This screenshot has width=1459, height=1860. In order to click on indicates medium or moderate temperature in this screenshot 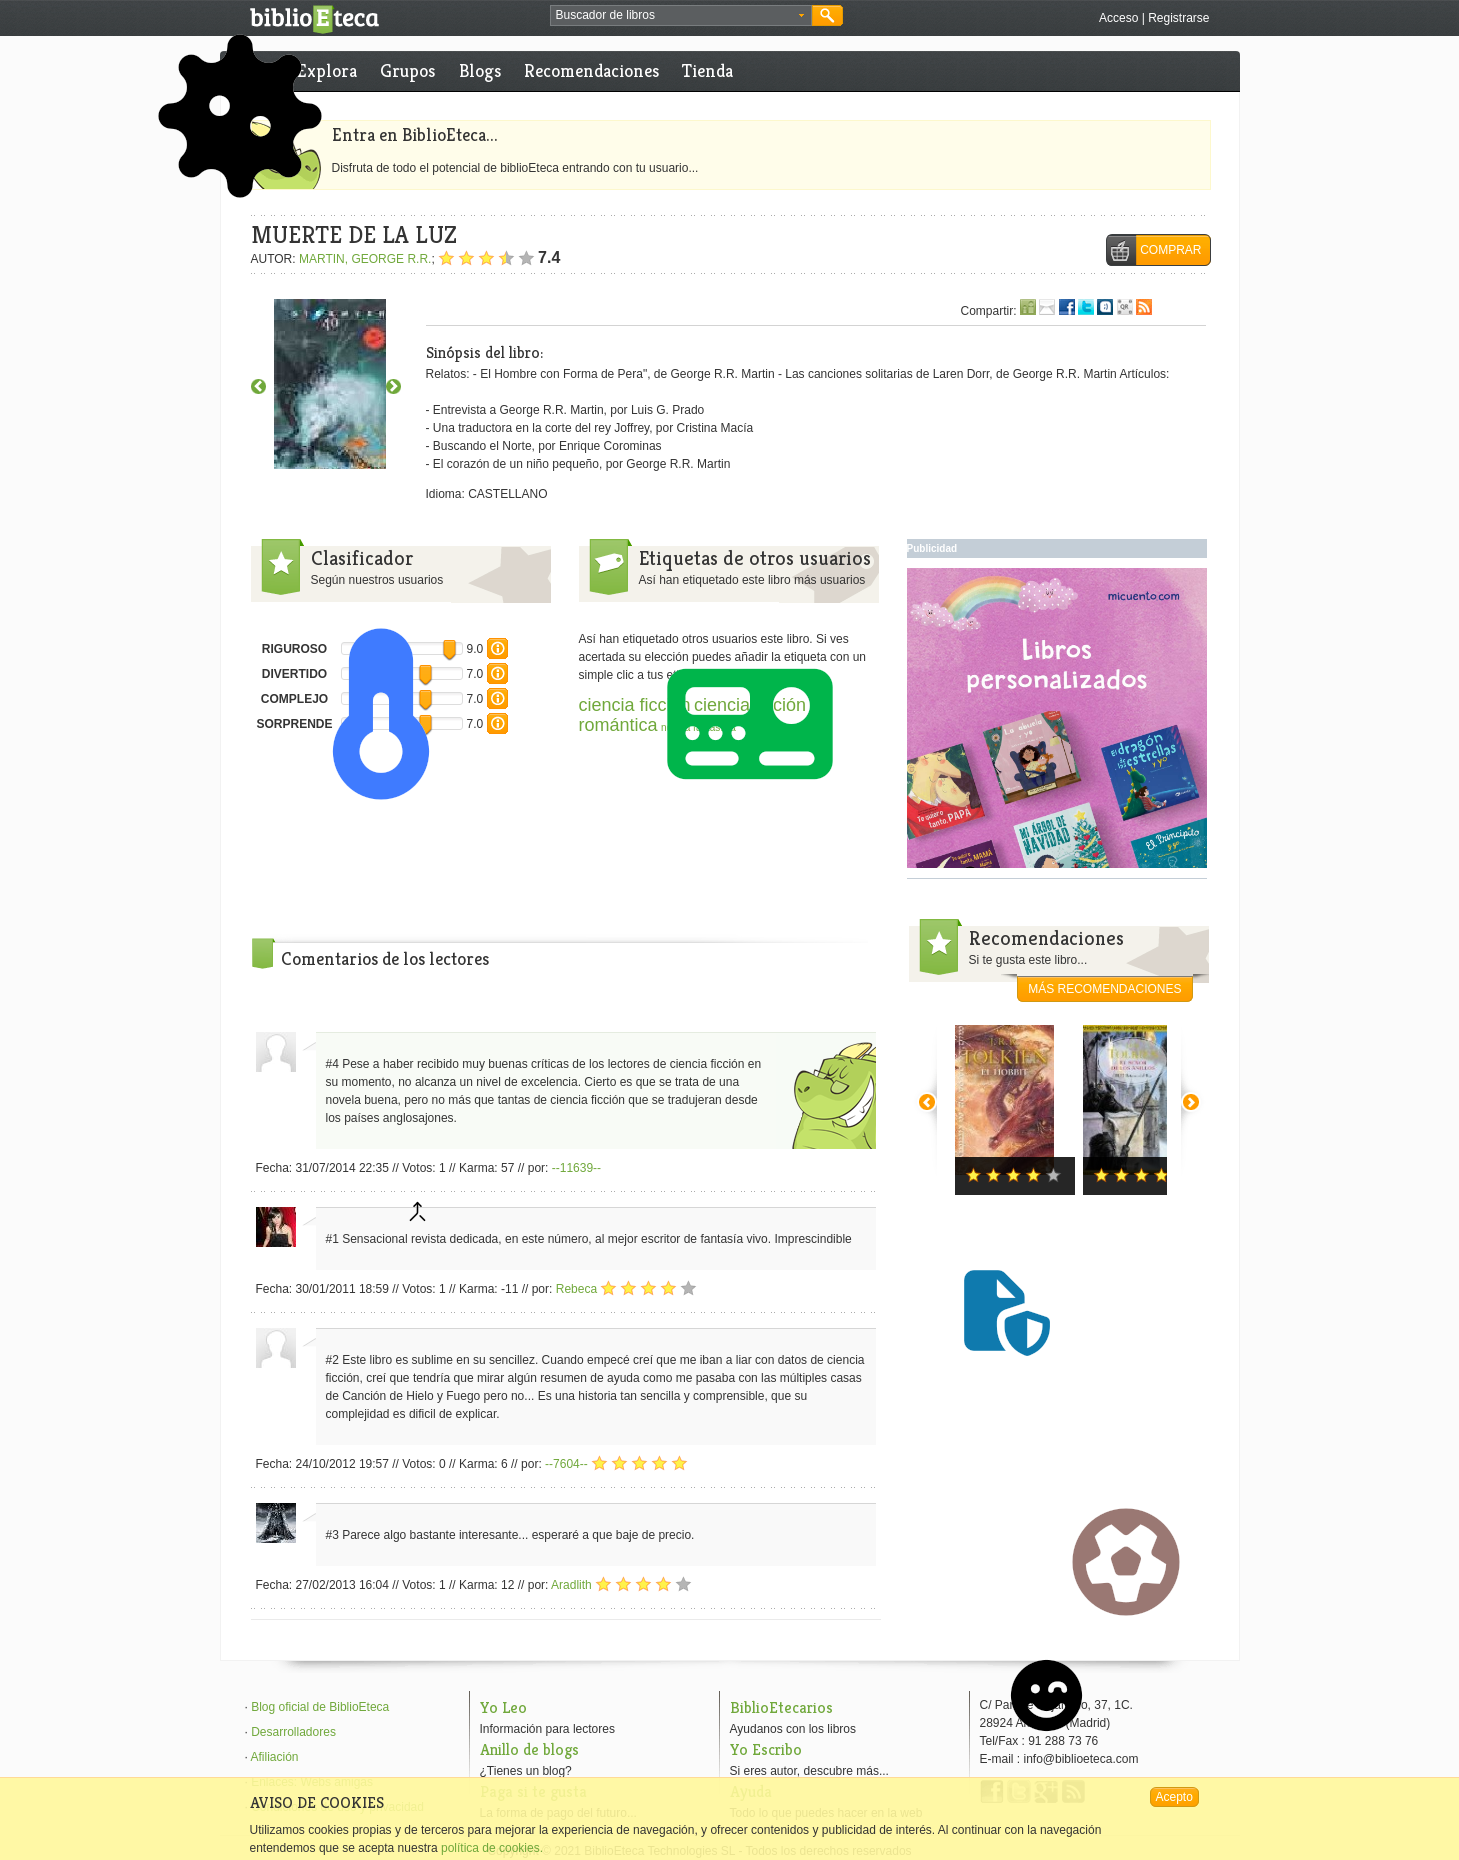, I will do `click(381, 714)`.